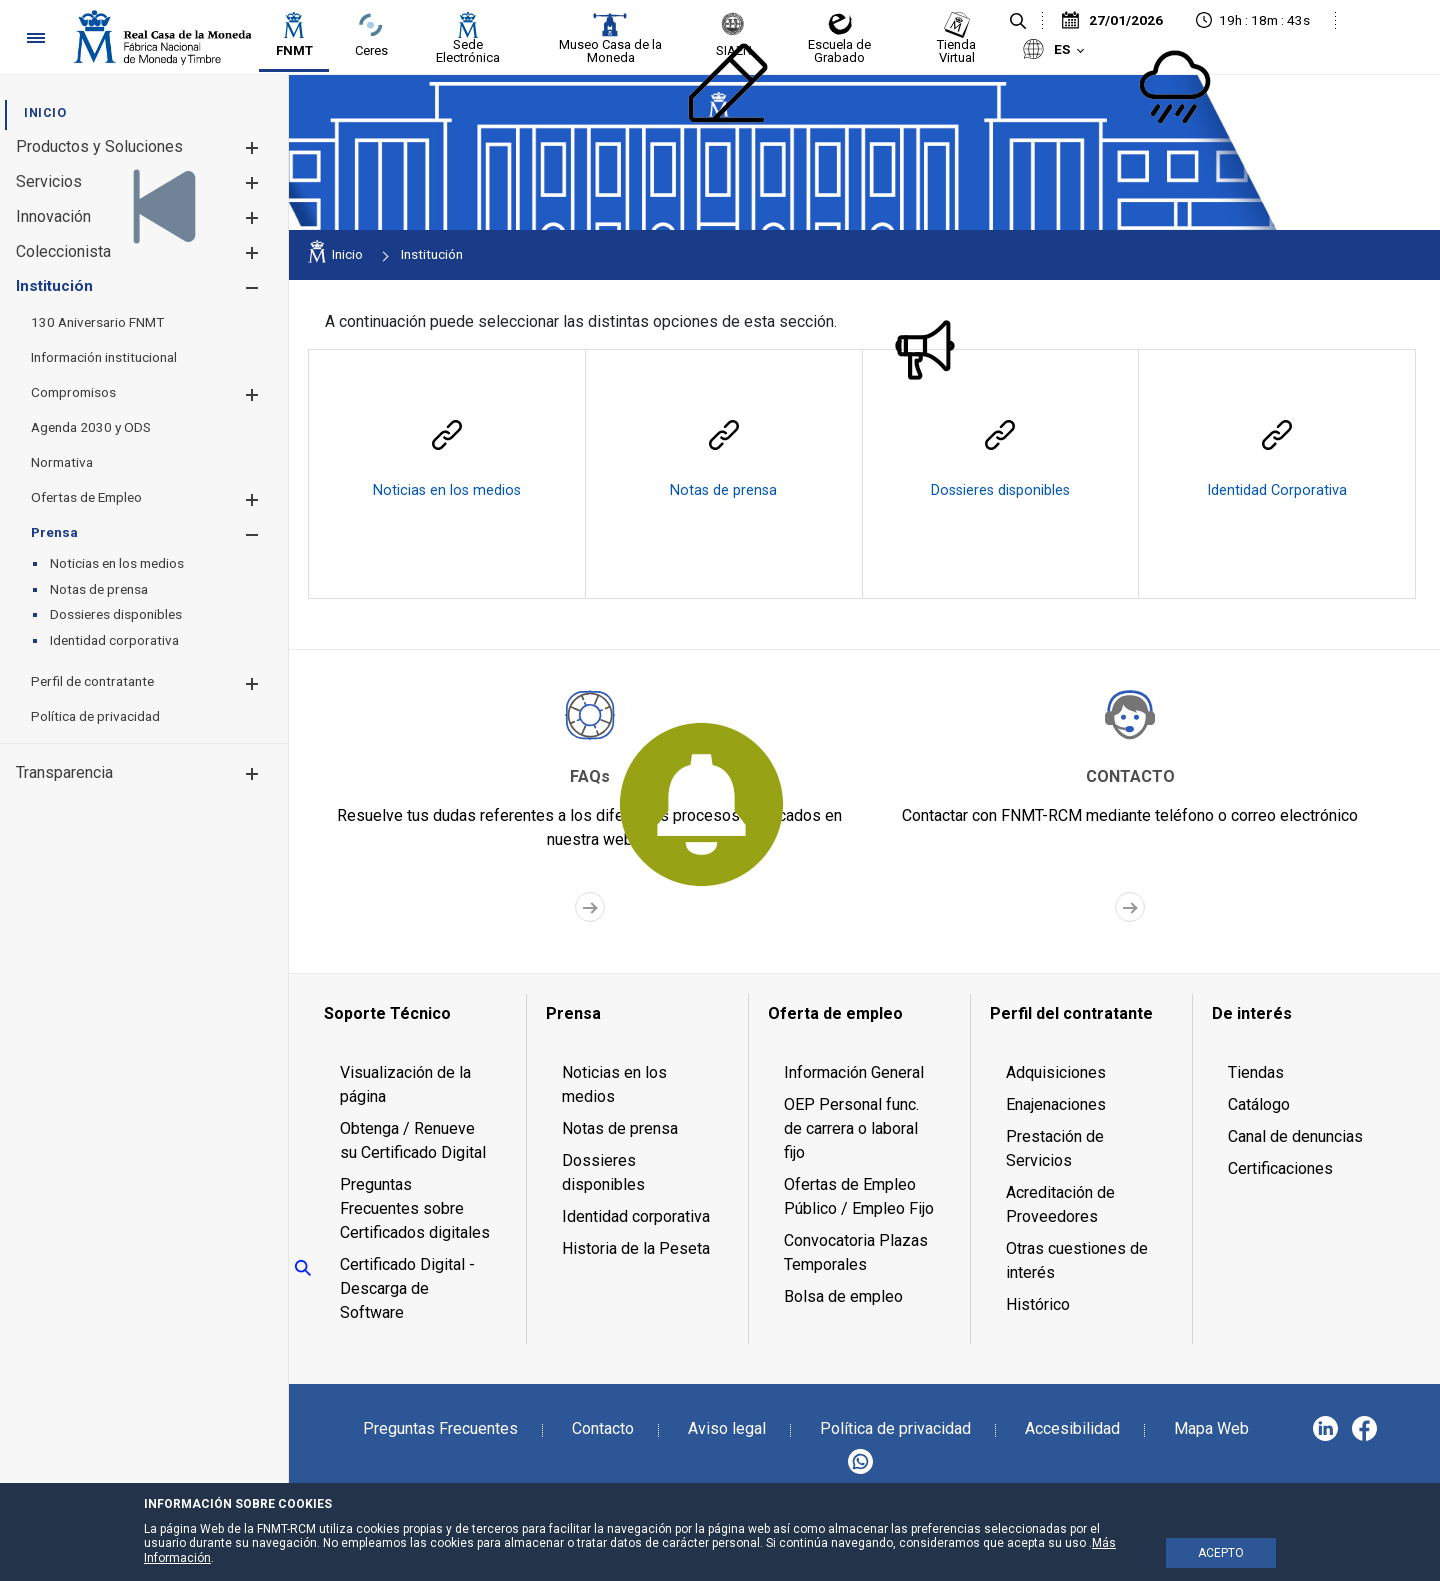  I want to click on skip to the previous track, so click(164, 206).